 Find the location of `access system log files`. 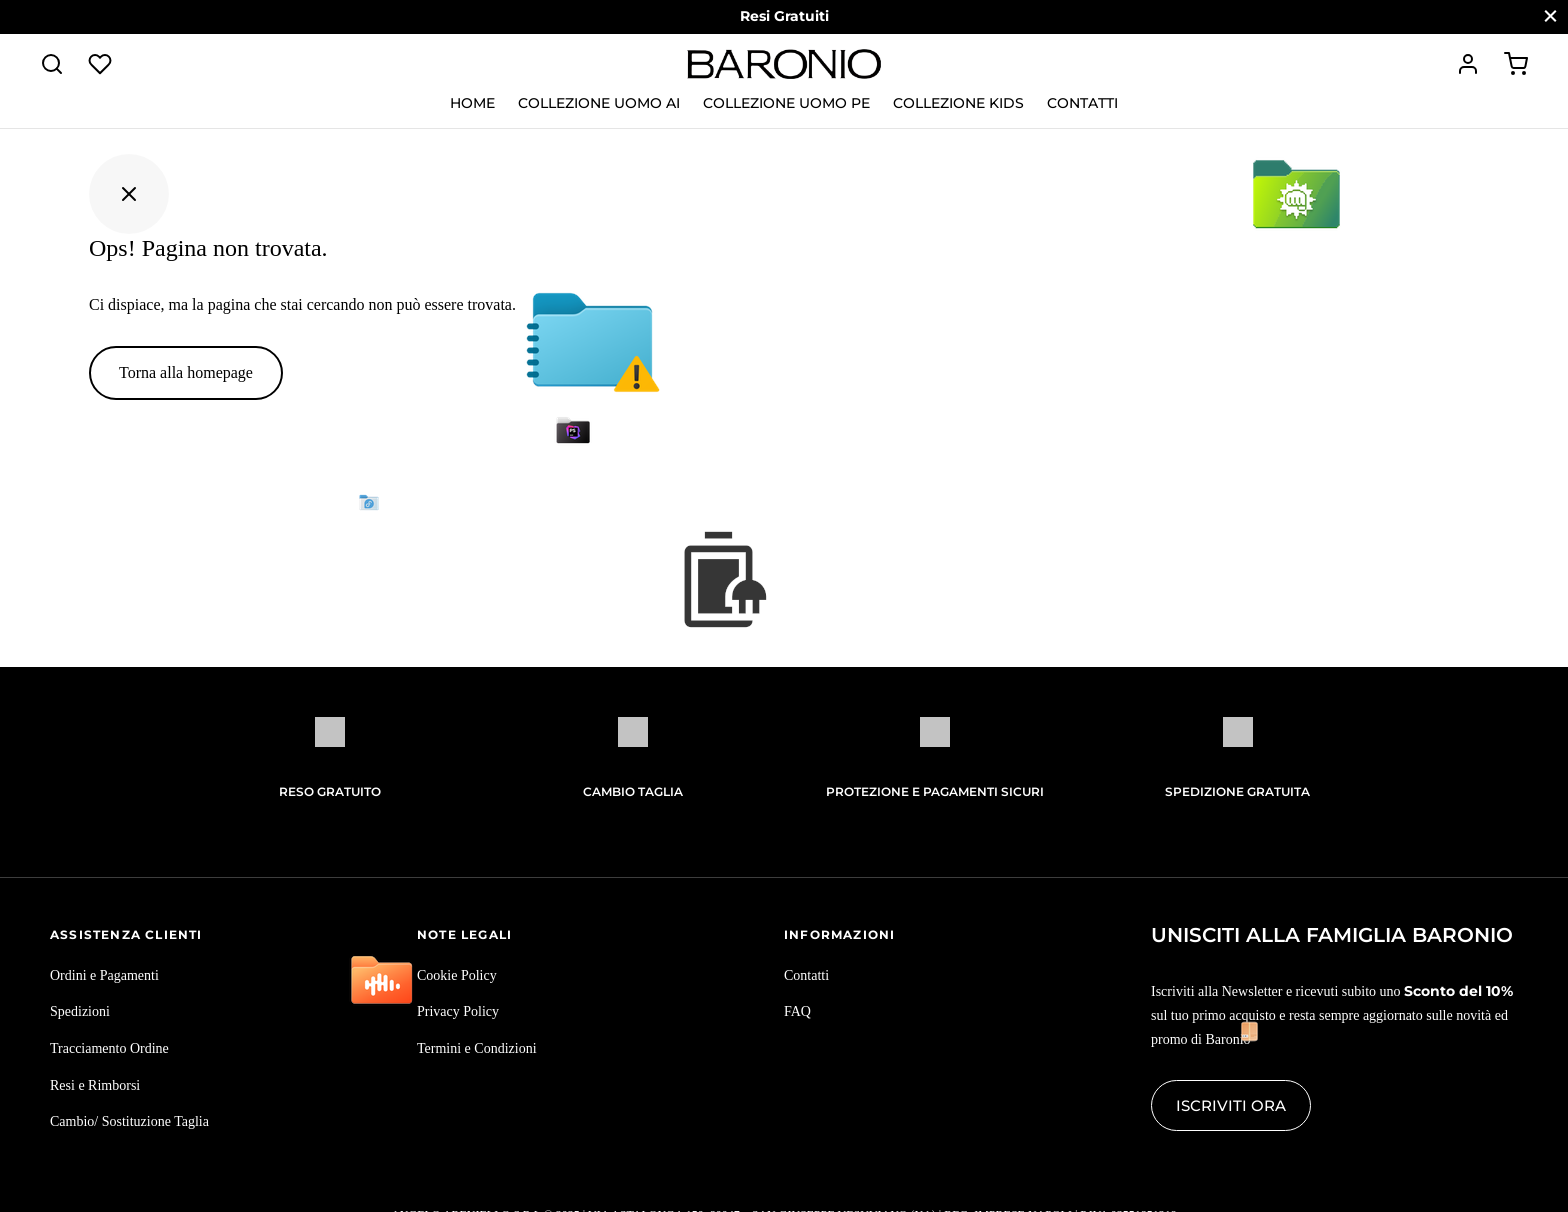

access system log files is located at coordinates (592, 343).